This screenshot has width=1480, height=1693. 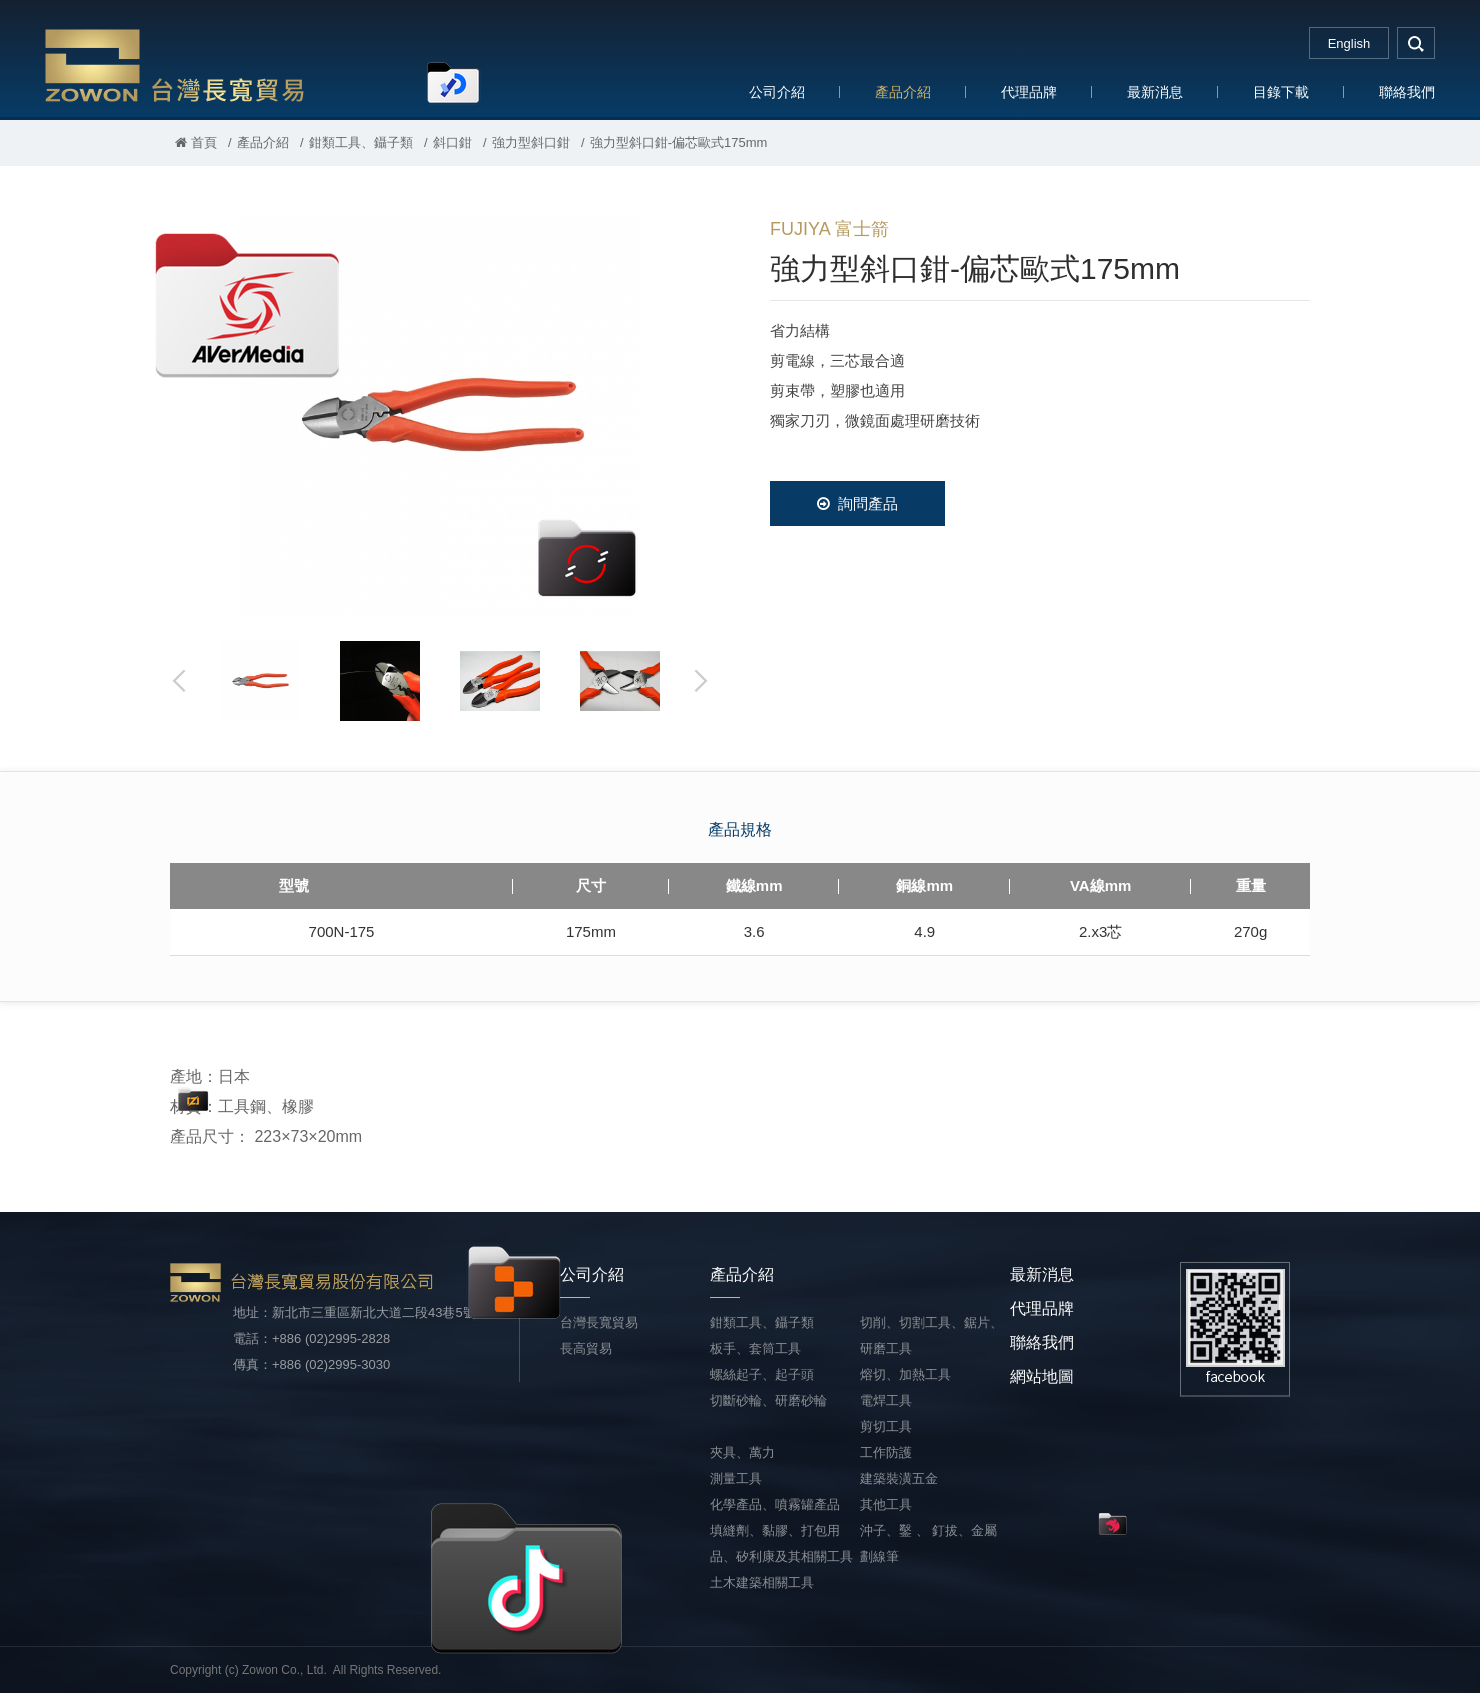 What do you see at coordinates (586, 560) in the screenshot?
I see `folder containing OpenShift project files` at bounding box center [586, 560].